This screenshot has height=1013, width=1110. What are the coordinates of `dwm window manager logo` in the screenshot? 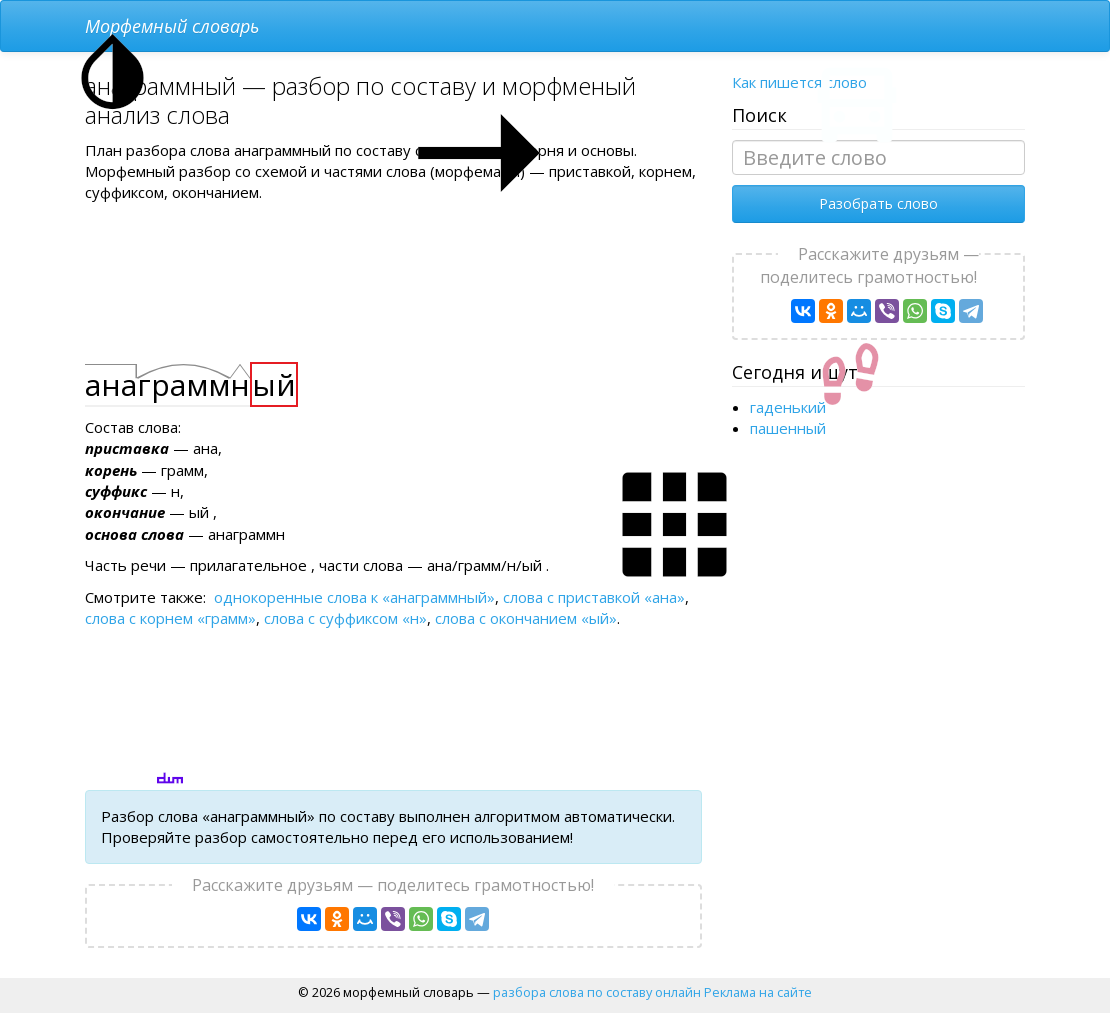 It's located at (170, 778).